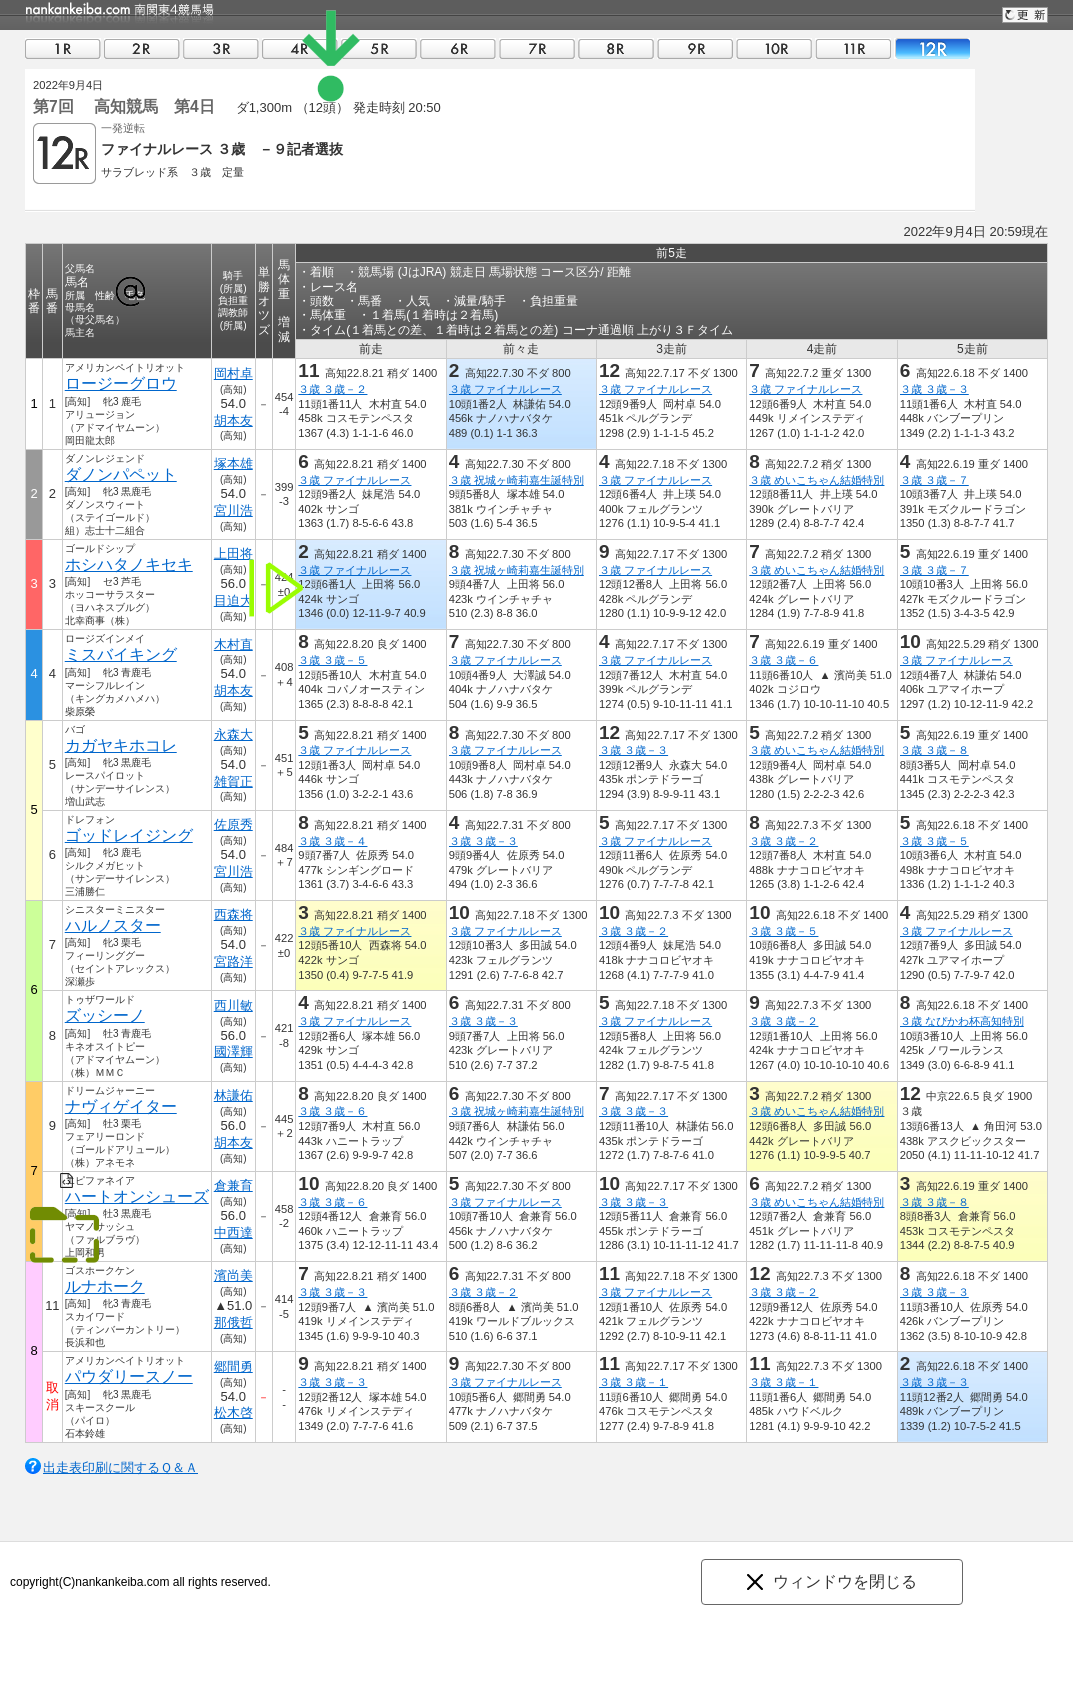 The image size is (1073, 1701). Describe the element at coordinates (64, 1233) in the screenshot. I see `create a new folder` at that location.